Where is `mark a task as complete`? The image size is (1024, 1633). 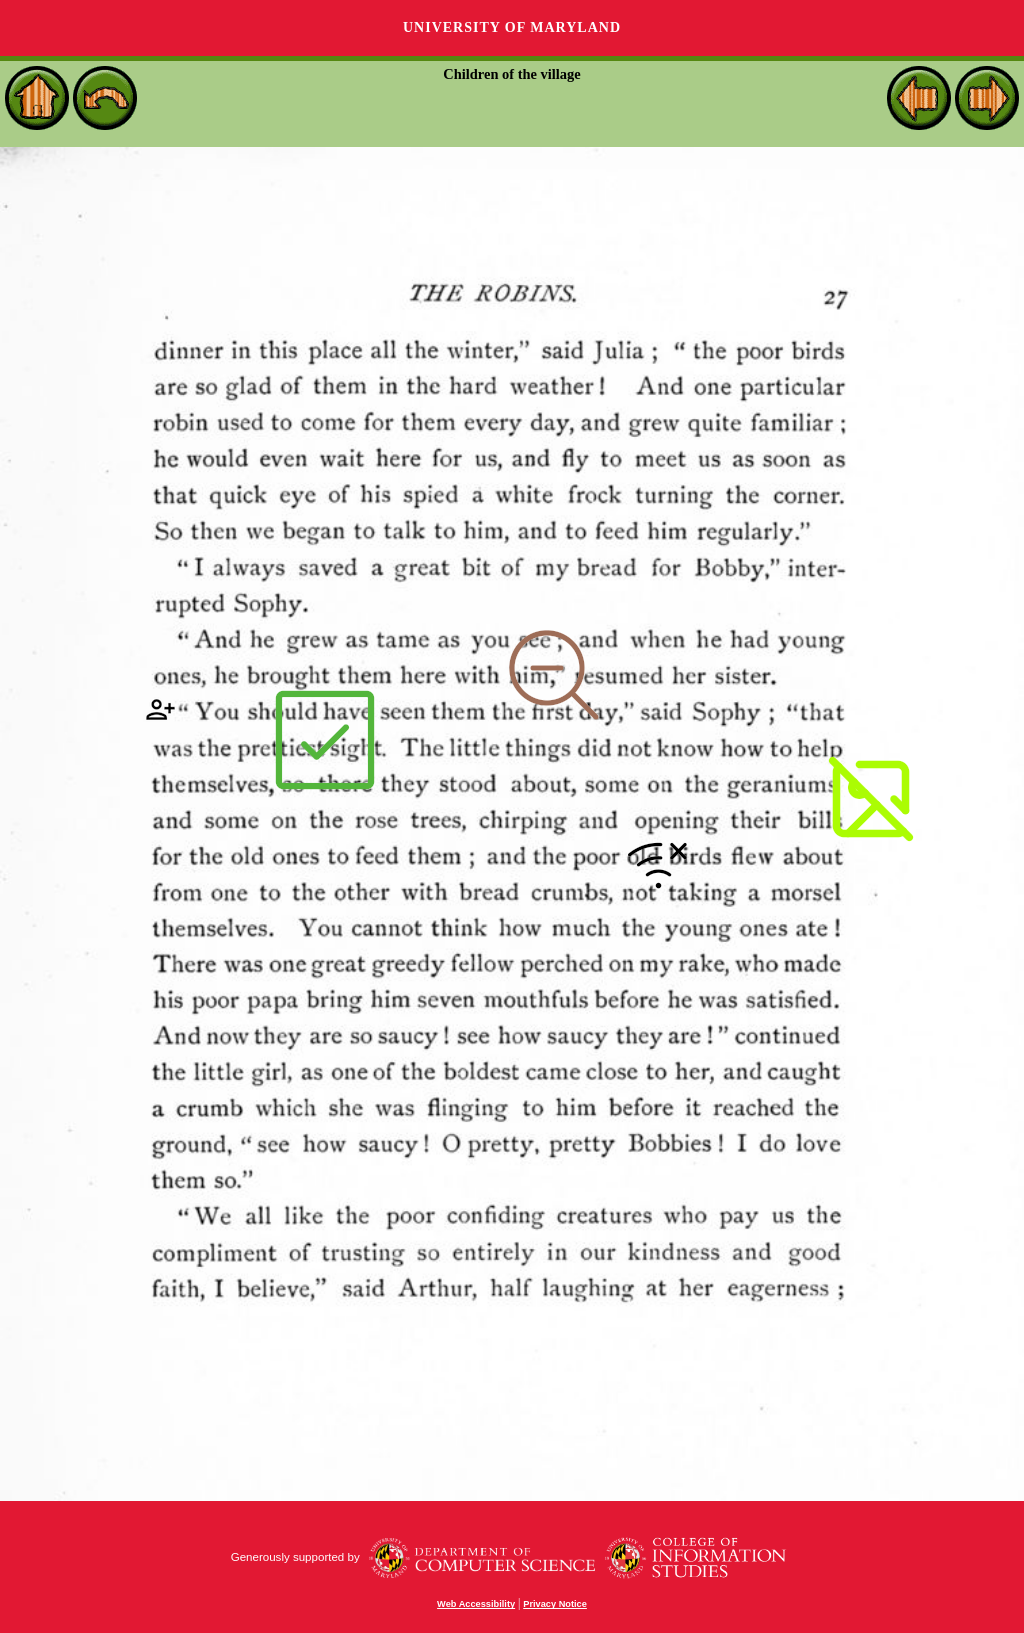 mark a task as complete is located at coordinates (325, 740).